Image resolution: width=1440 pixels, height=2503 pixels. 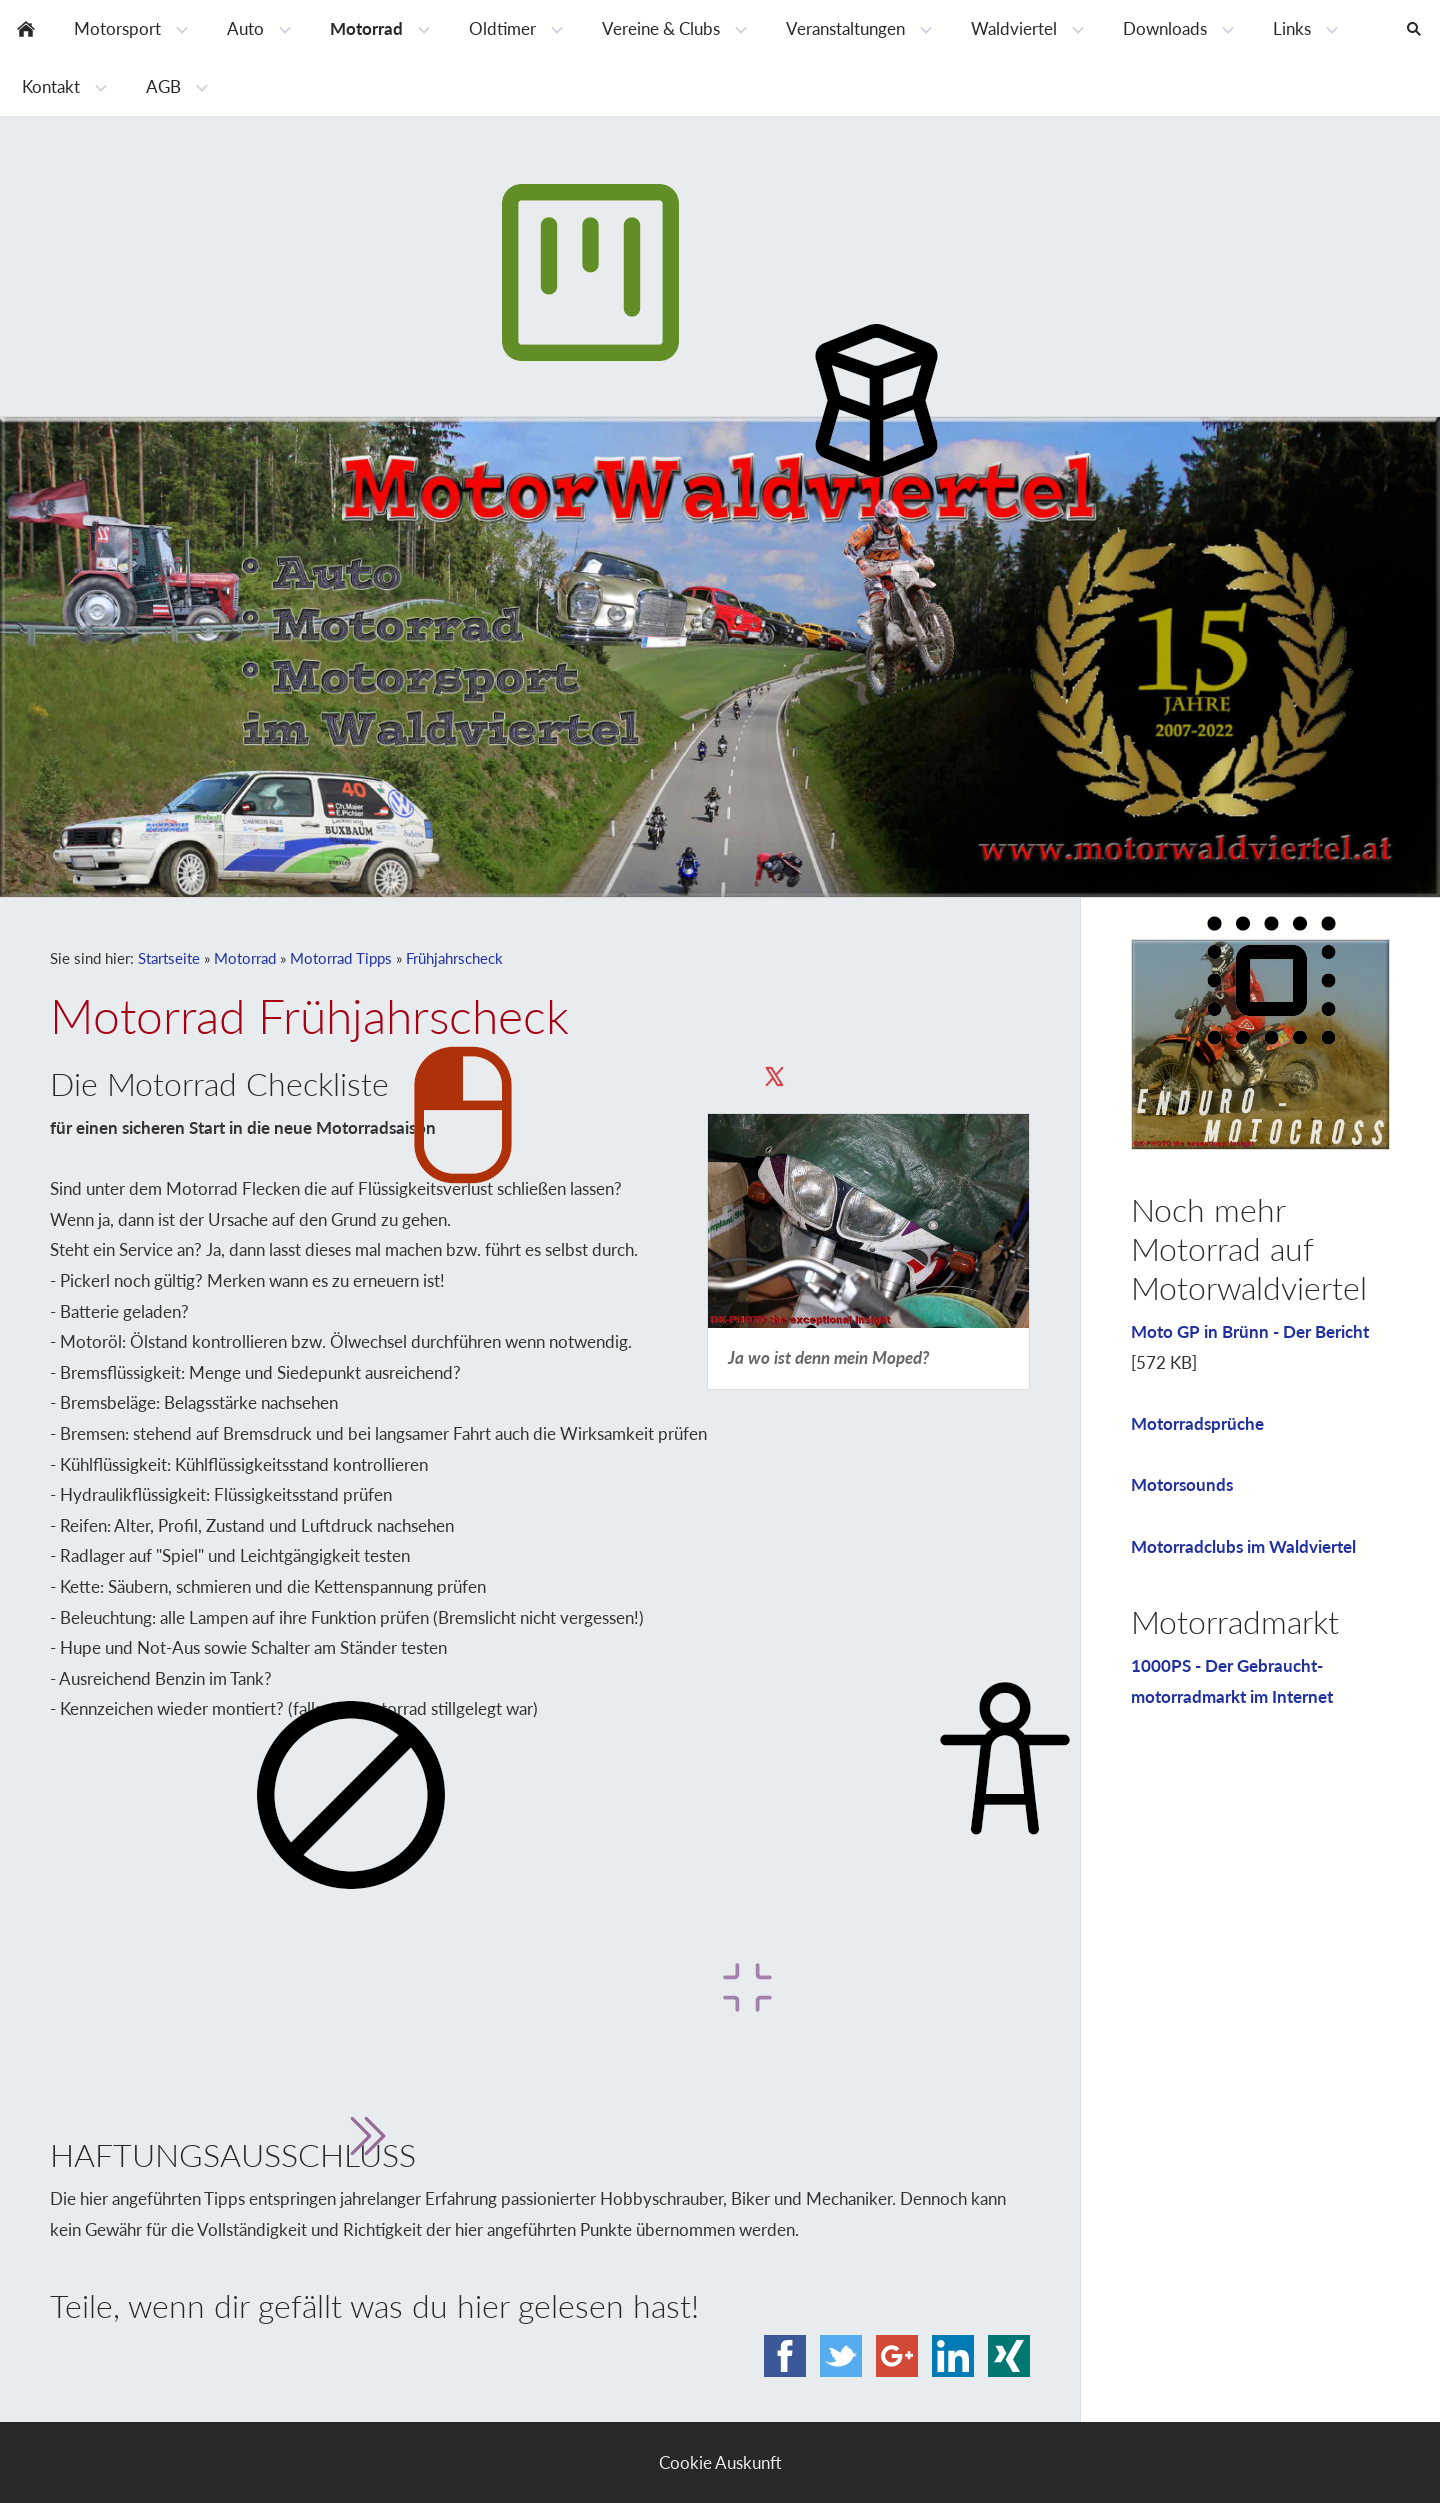 What do you see at coordinates (774, 1076) in the screenshot?
I see `share to X (formerly Twitter)` at bounding box center [774, 1076].